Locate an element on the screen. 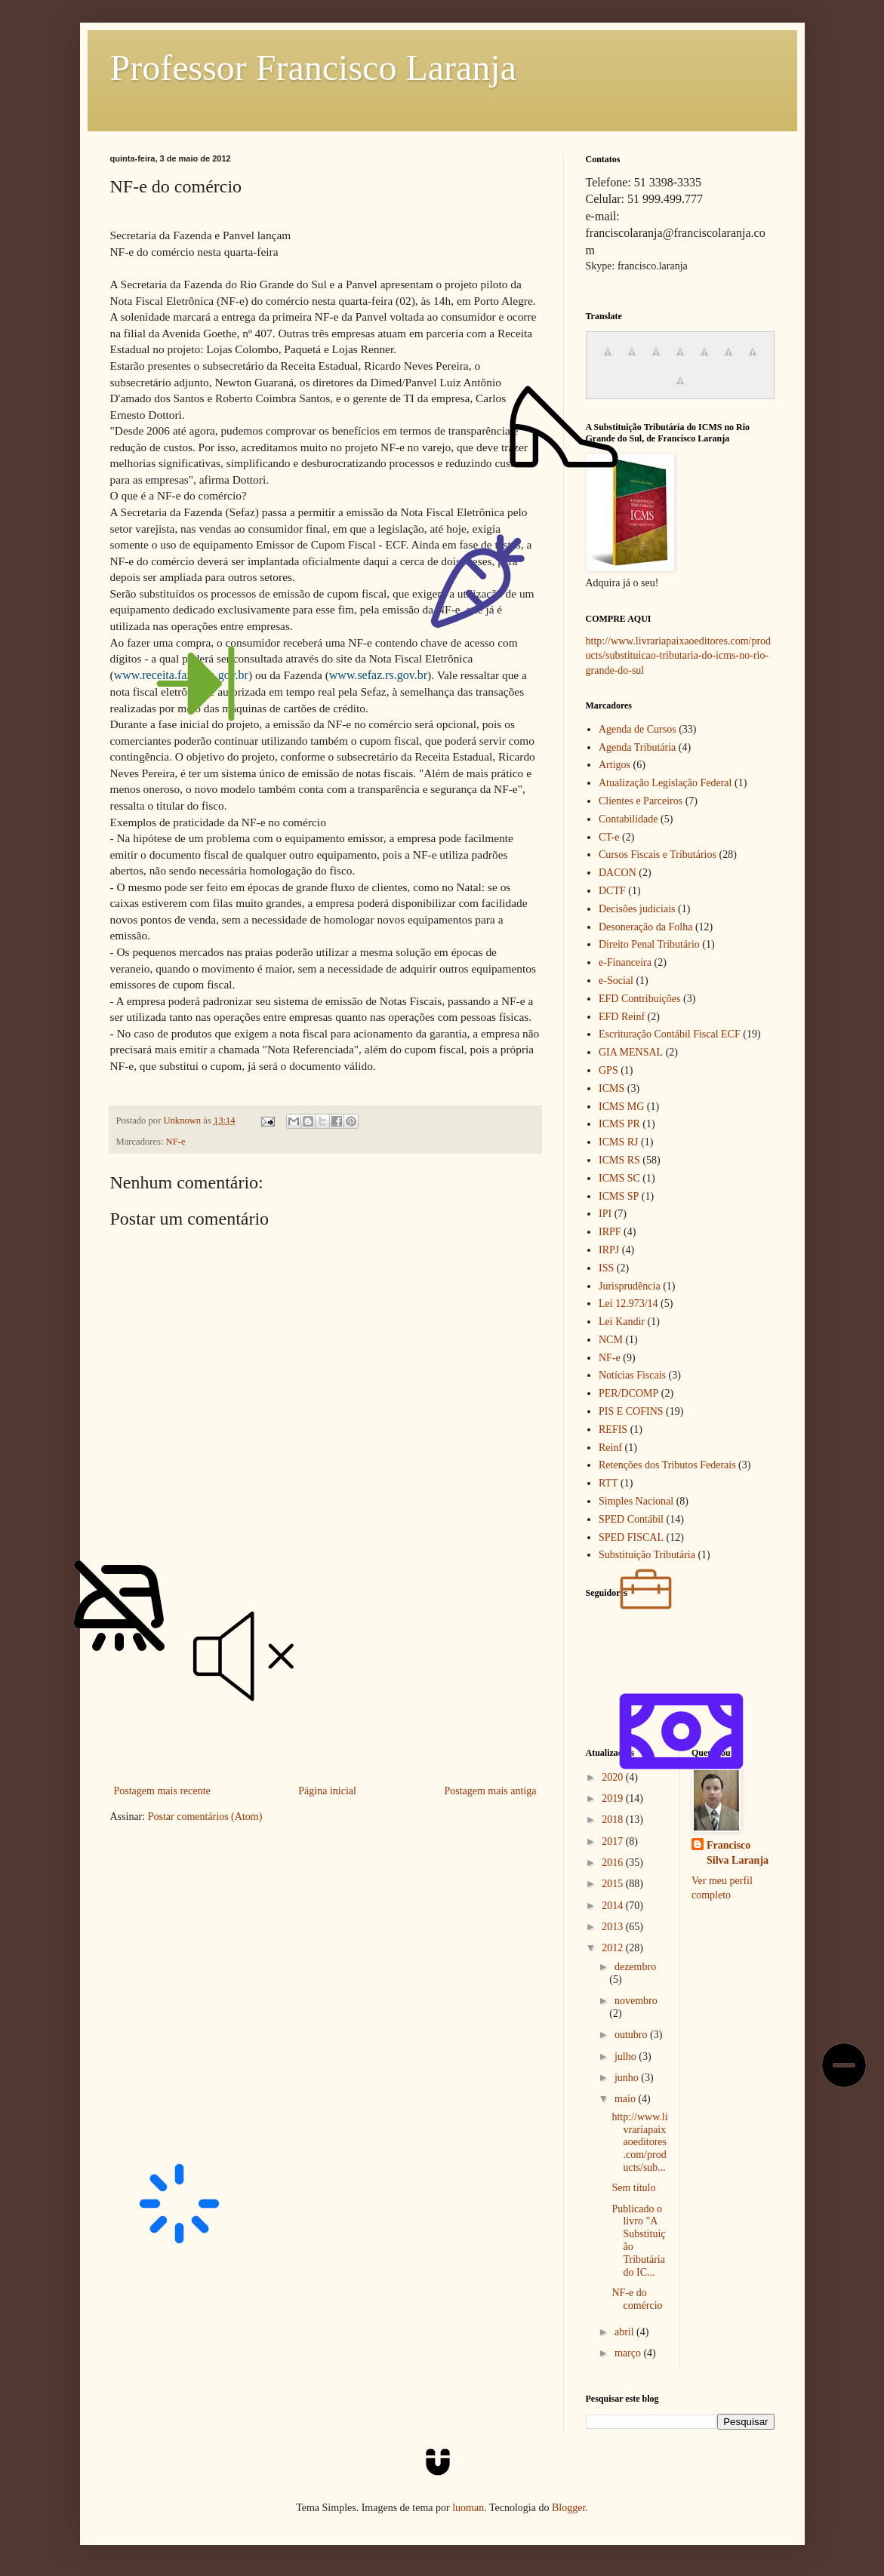 This screenshot has width=884, height=2576. mute audio or sound is located at coordinates (242, 1656).